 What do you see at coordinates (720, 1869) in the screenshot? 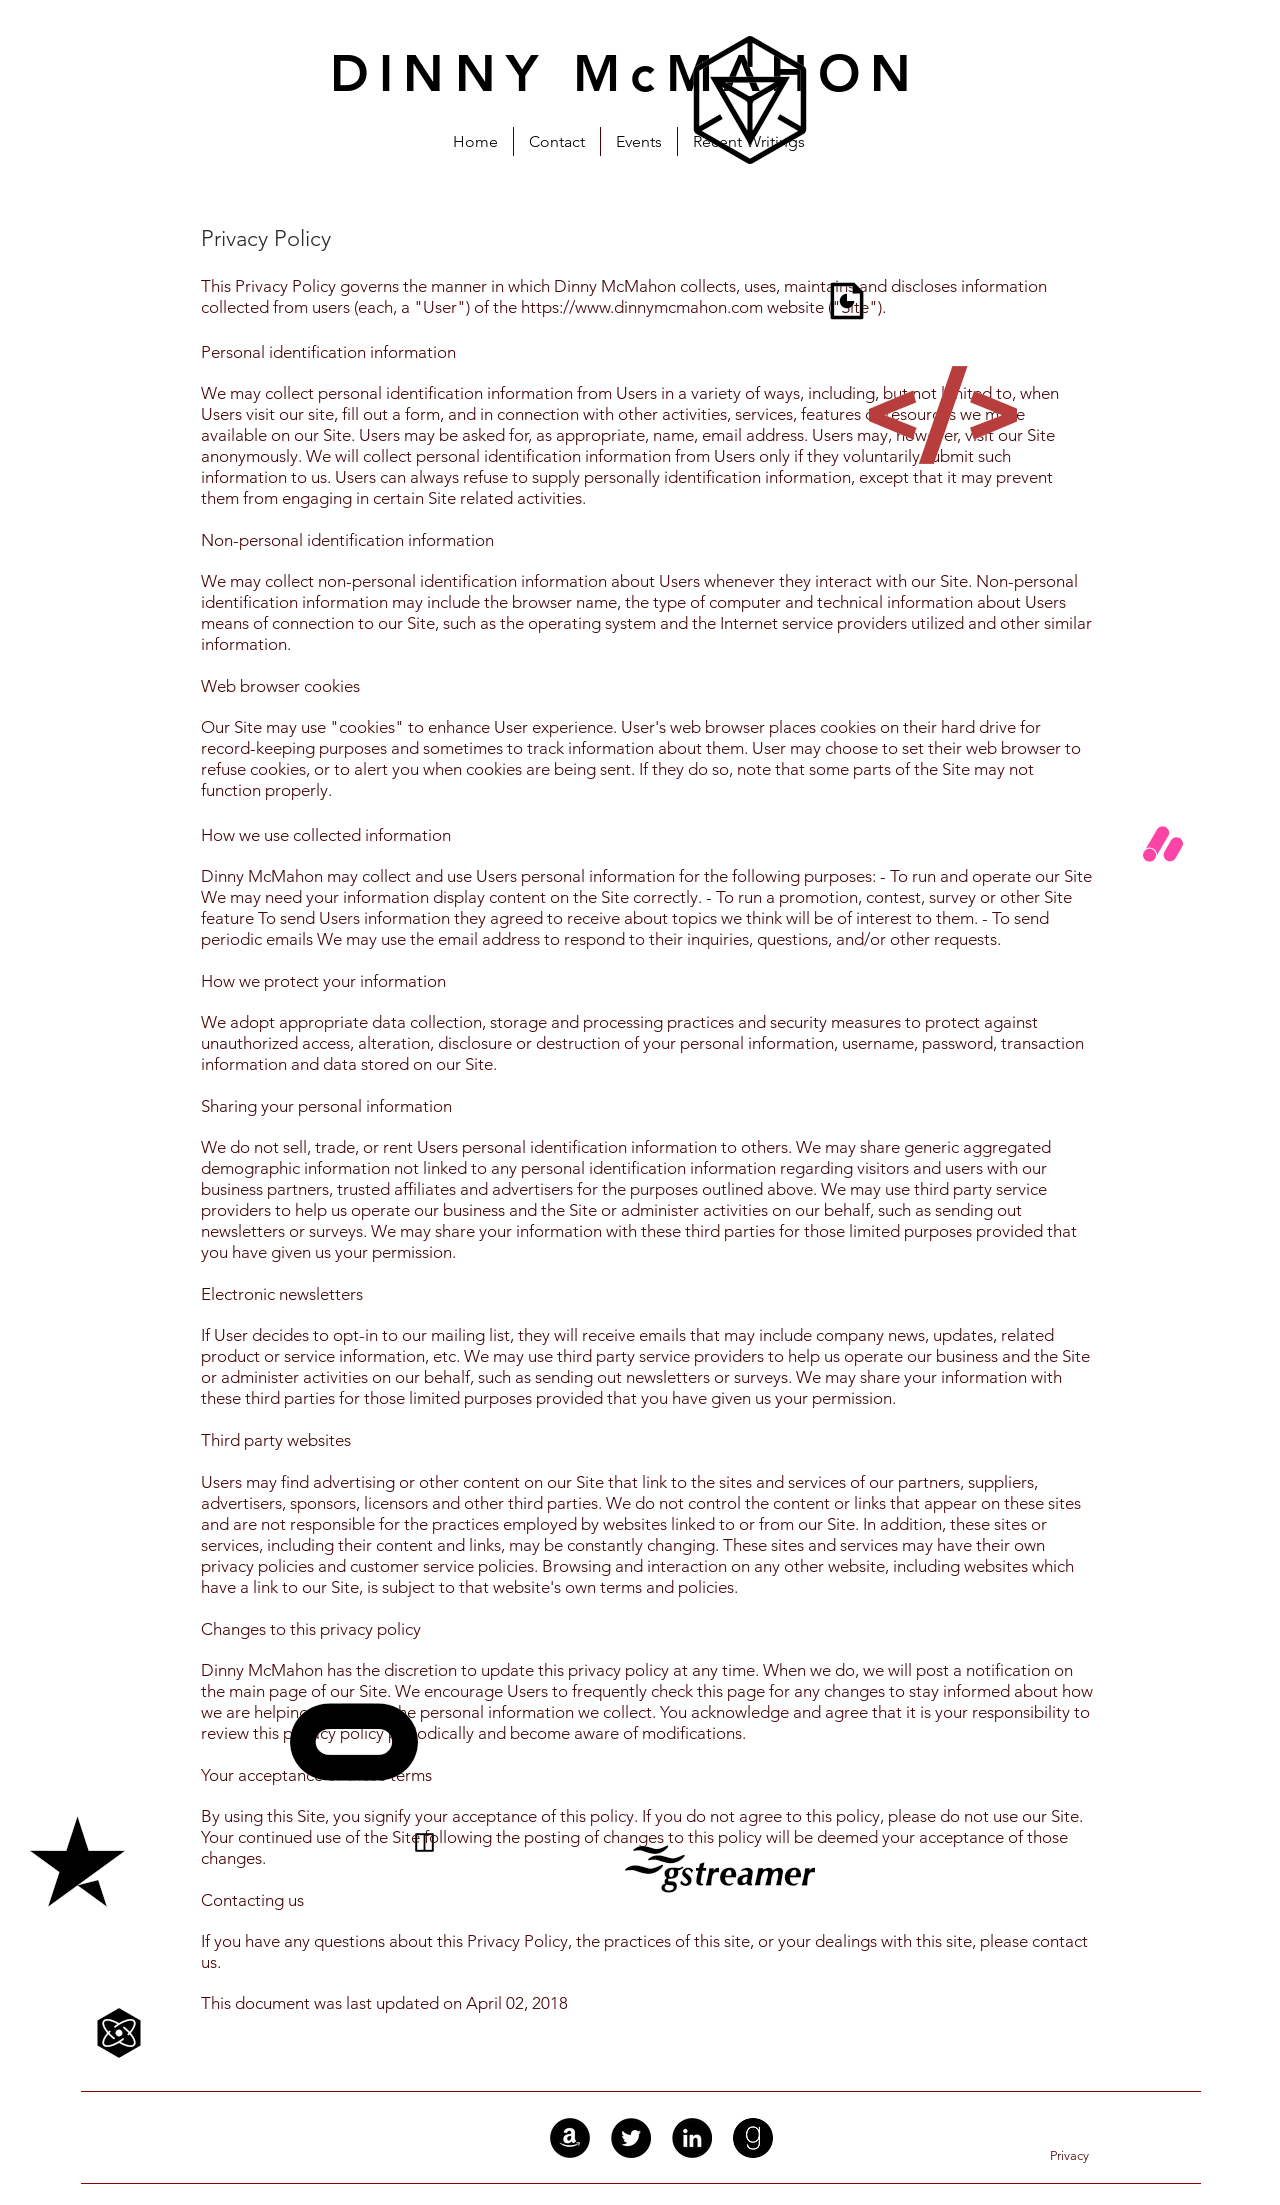
I see `gstreamer multimedia framework logo` at bounding box center [720, 1869].